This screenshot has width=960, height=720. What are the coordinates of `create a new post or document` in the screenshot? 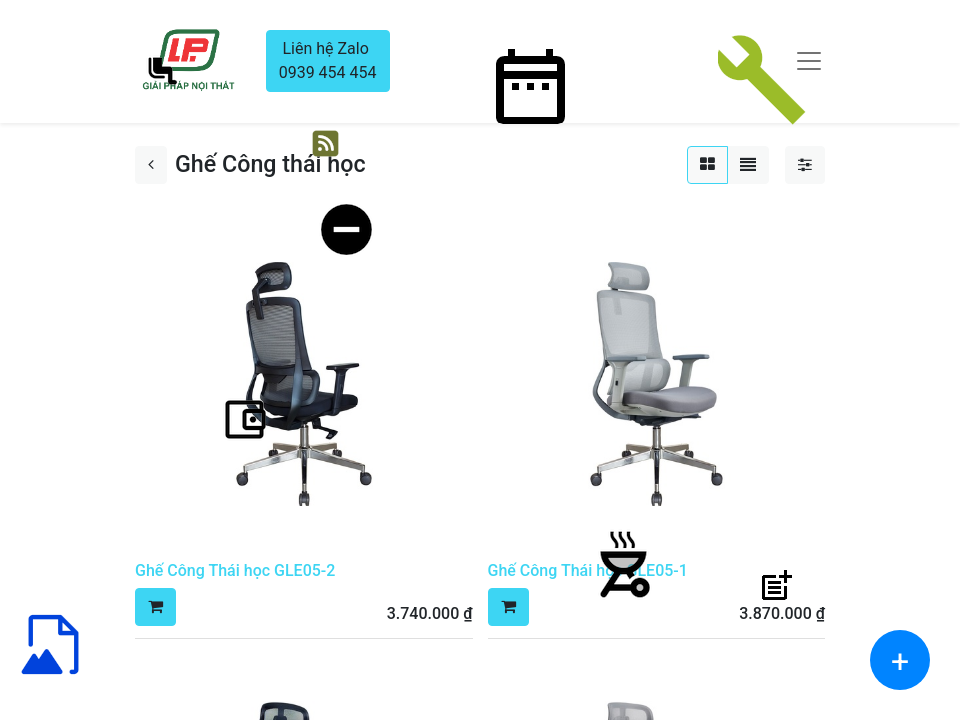 It's located at (776, 586).